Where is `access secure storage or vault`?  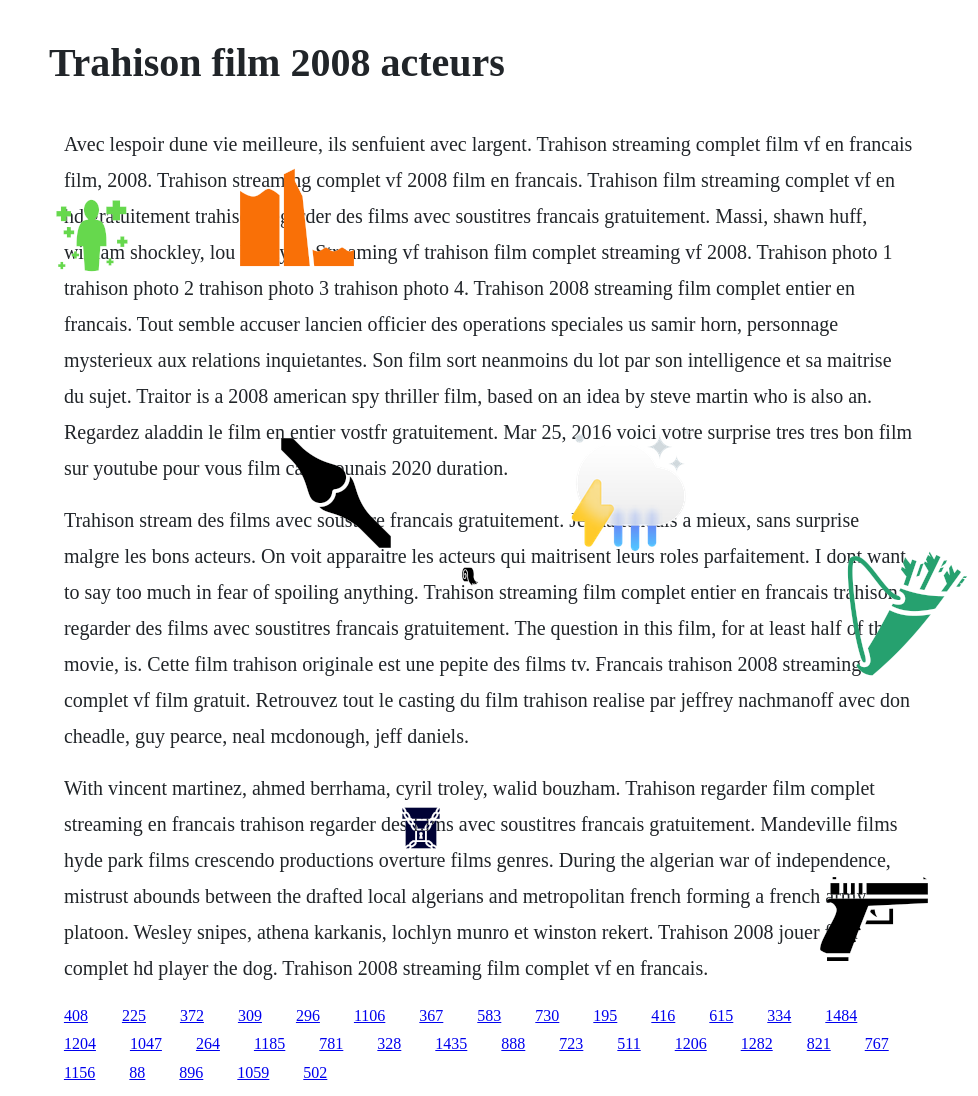
access secure storage or vault is located at coordinates (421, 828).